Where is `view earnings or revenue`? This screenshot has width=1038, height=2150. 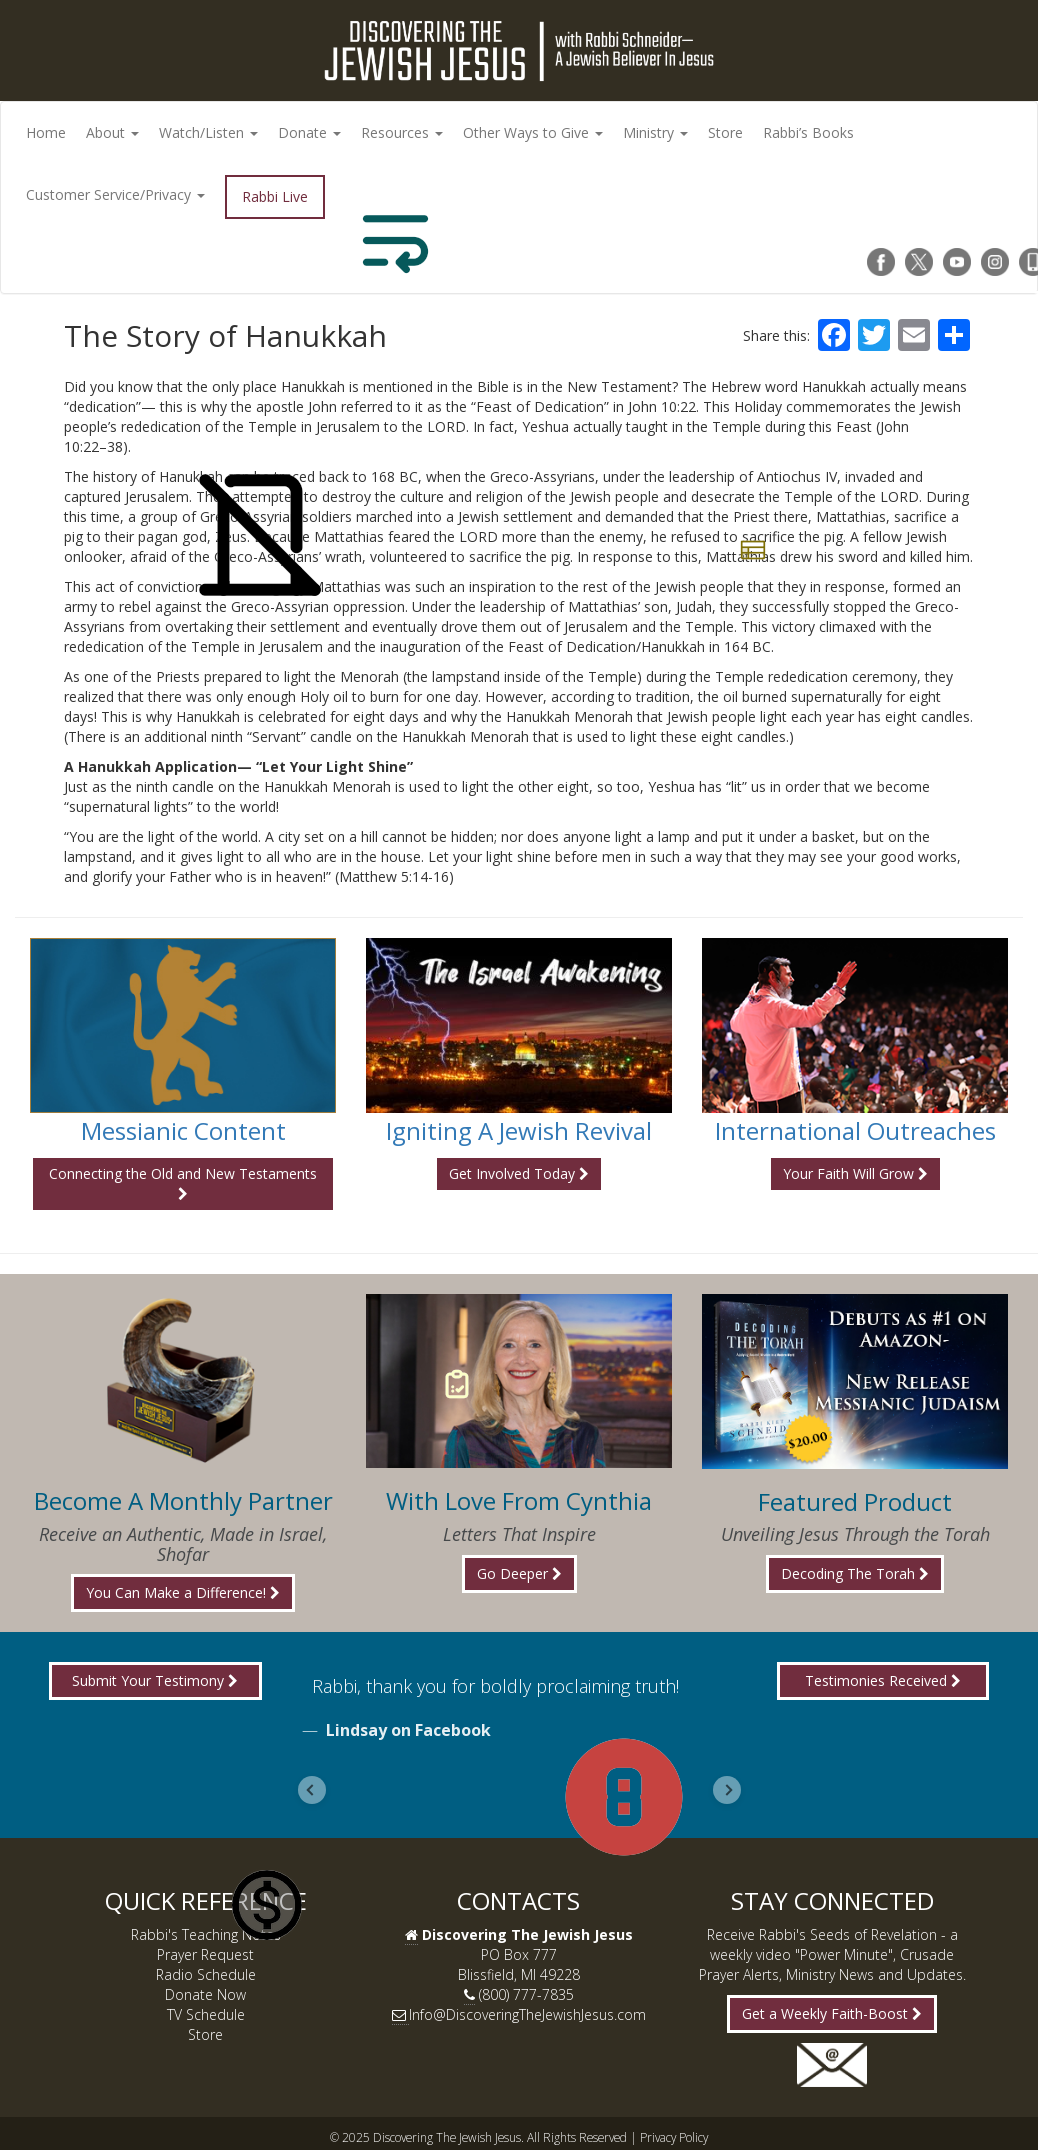 view earnings or revenue is located at coordinates (267, 1905).